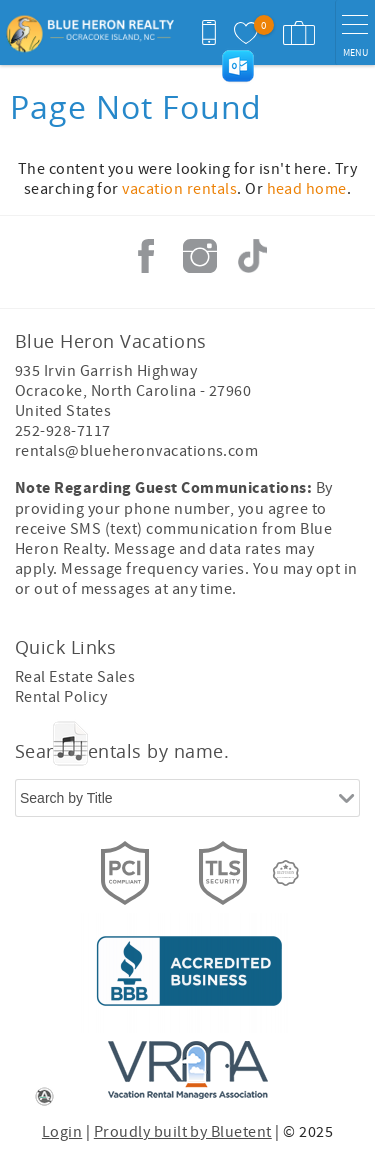 The image size is (375, 1157). What do you see at coordinates (70, 743) in the screenshot?
I see `open a lilypond music notation file` at bounding box center [70, 743].